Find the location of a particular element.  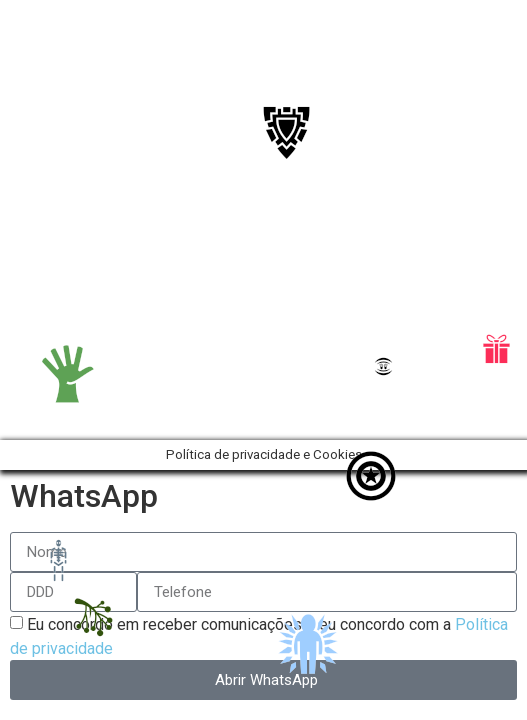

a stylized character or avatar icon is located at coordinates (383, 366).